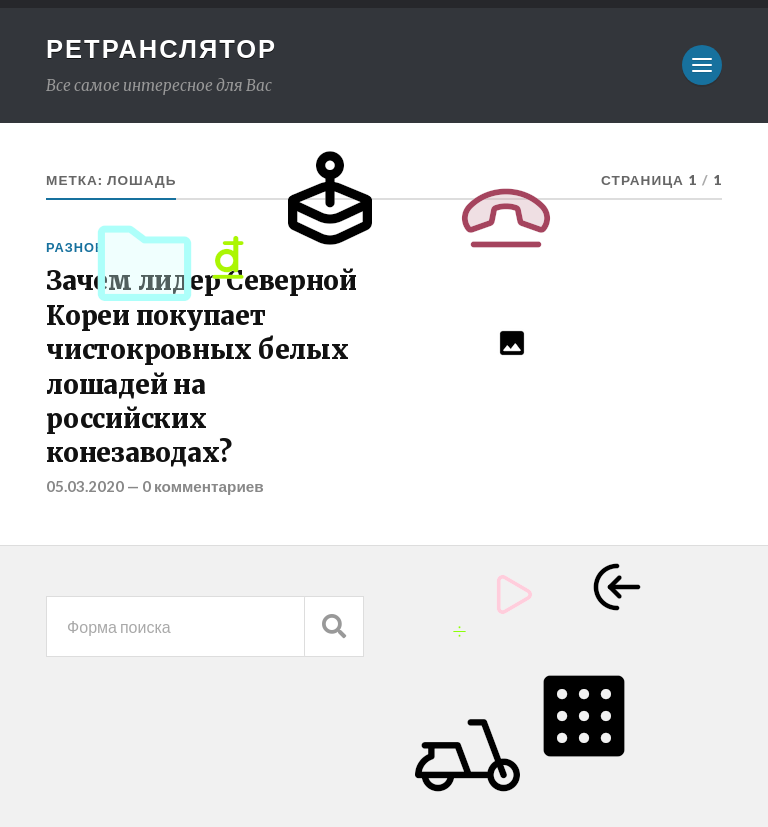 Image resolution: width=768 pixels, height=827 pixels. What do you see at coordinates (459, 631) in the screenshot?
I see `perform division calculation` at bounding box center [459, 631].